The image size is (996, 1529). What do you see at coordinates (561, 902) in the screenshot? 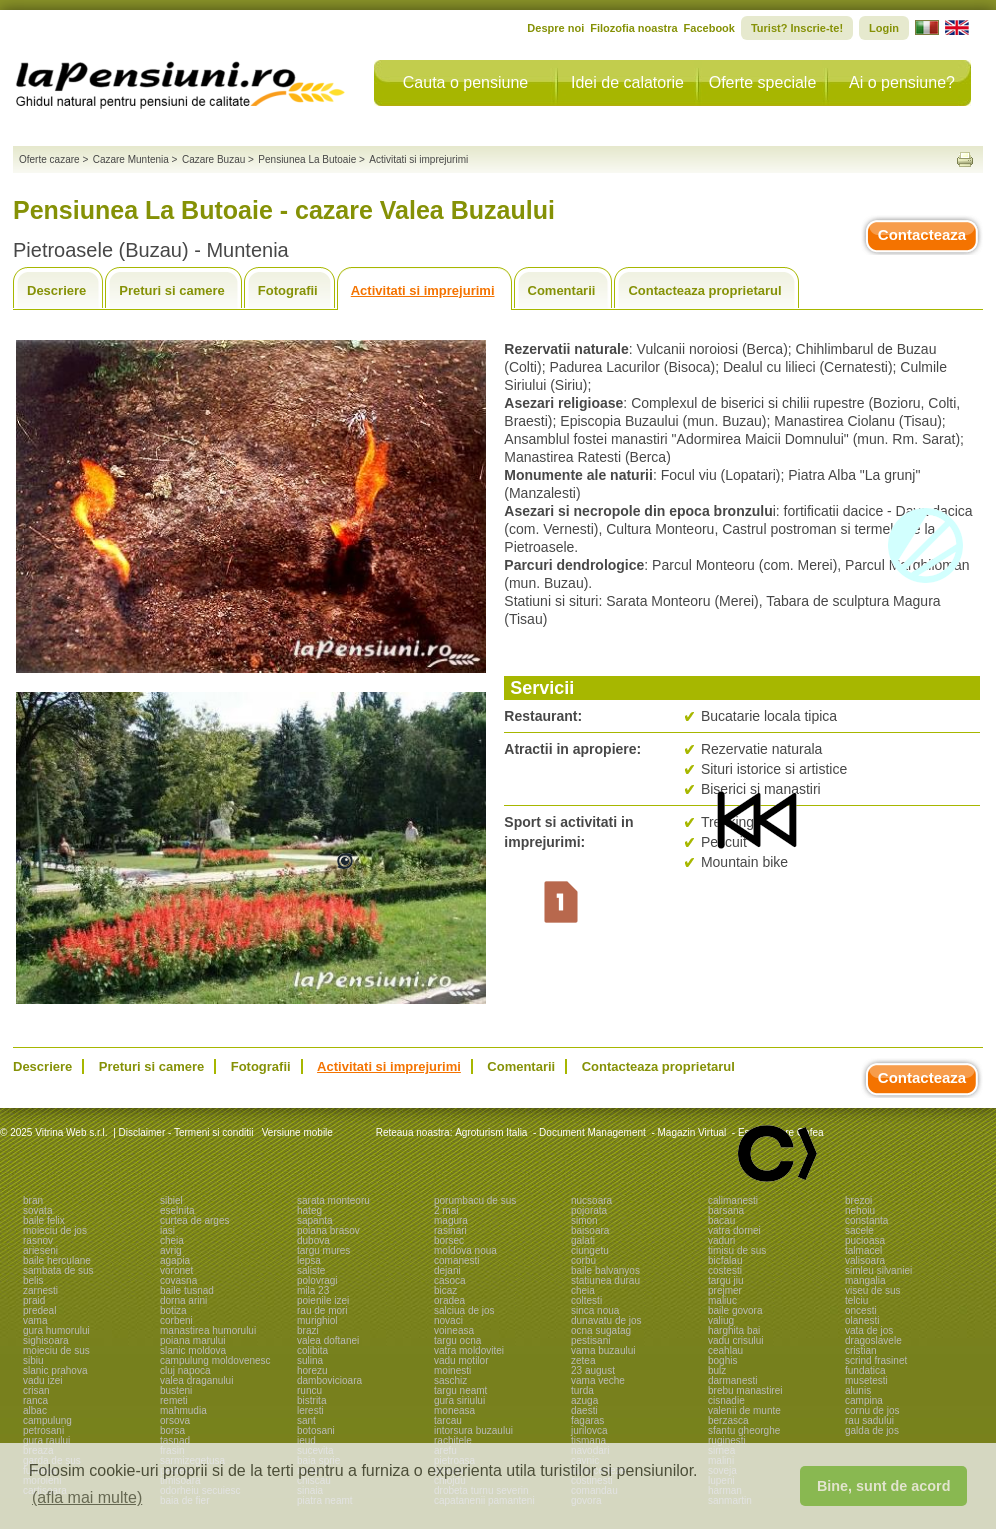
I see `indicates primary SIM card slot (SIM 1)` at bounding box center [561, 902].